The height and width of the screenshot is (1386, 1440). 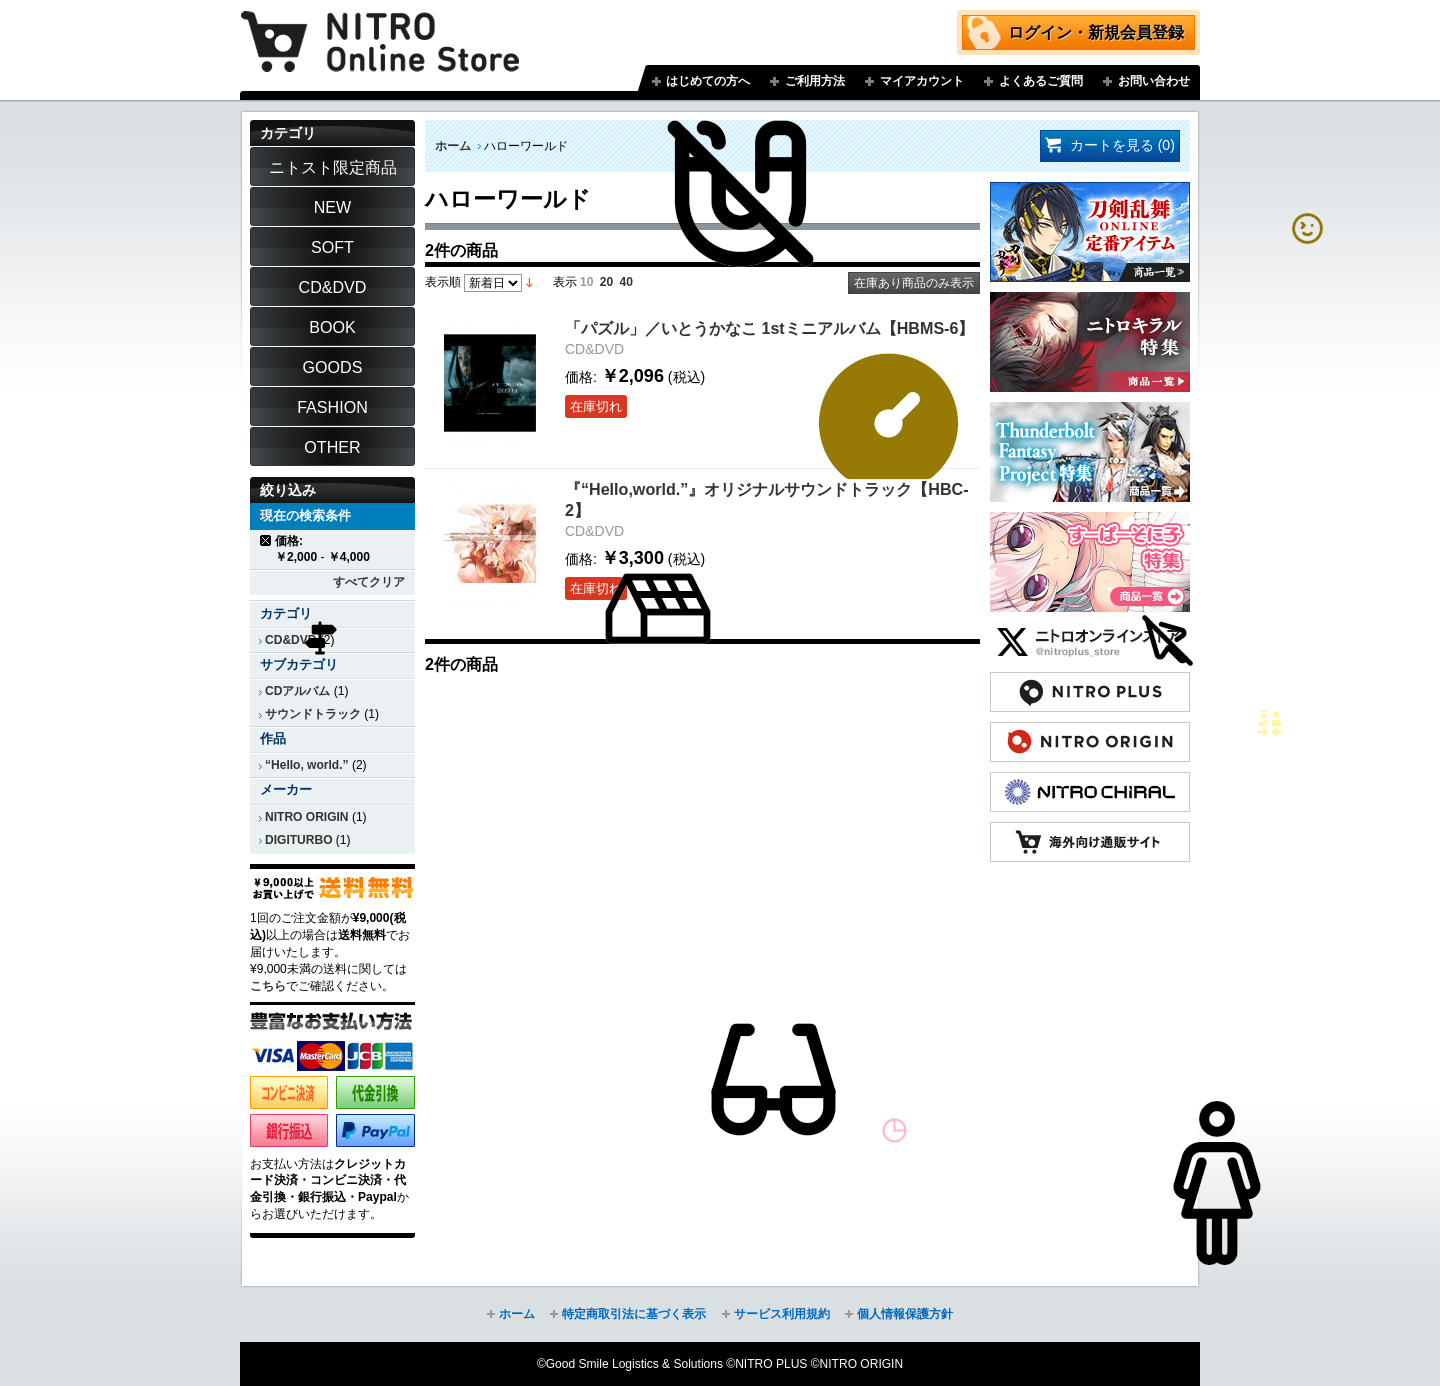 I want to click on cursor or pointer interaction disabled, so click(x=1167, y=640).